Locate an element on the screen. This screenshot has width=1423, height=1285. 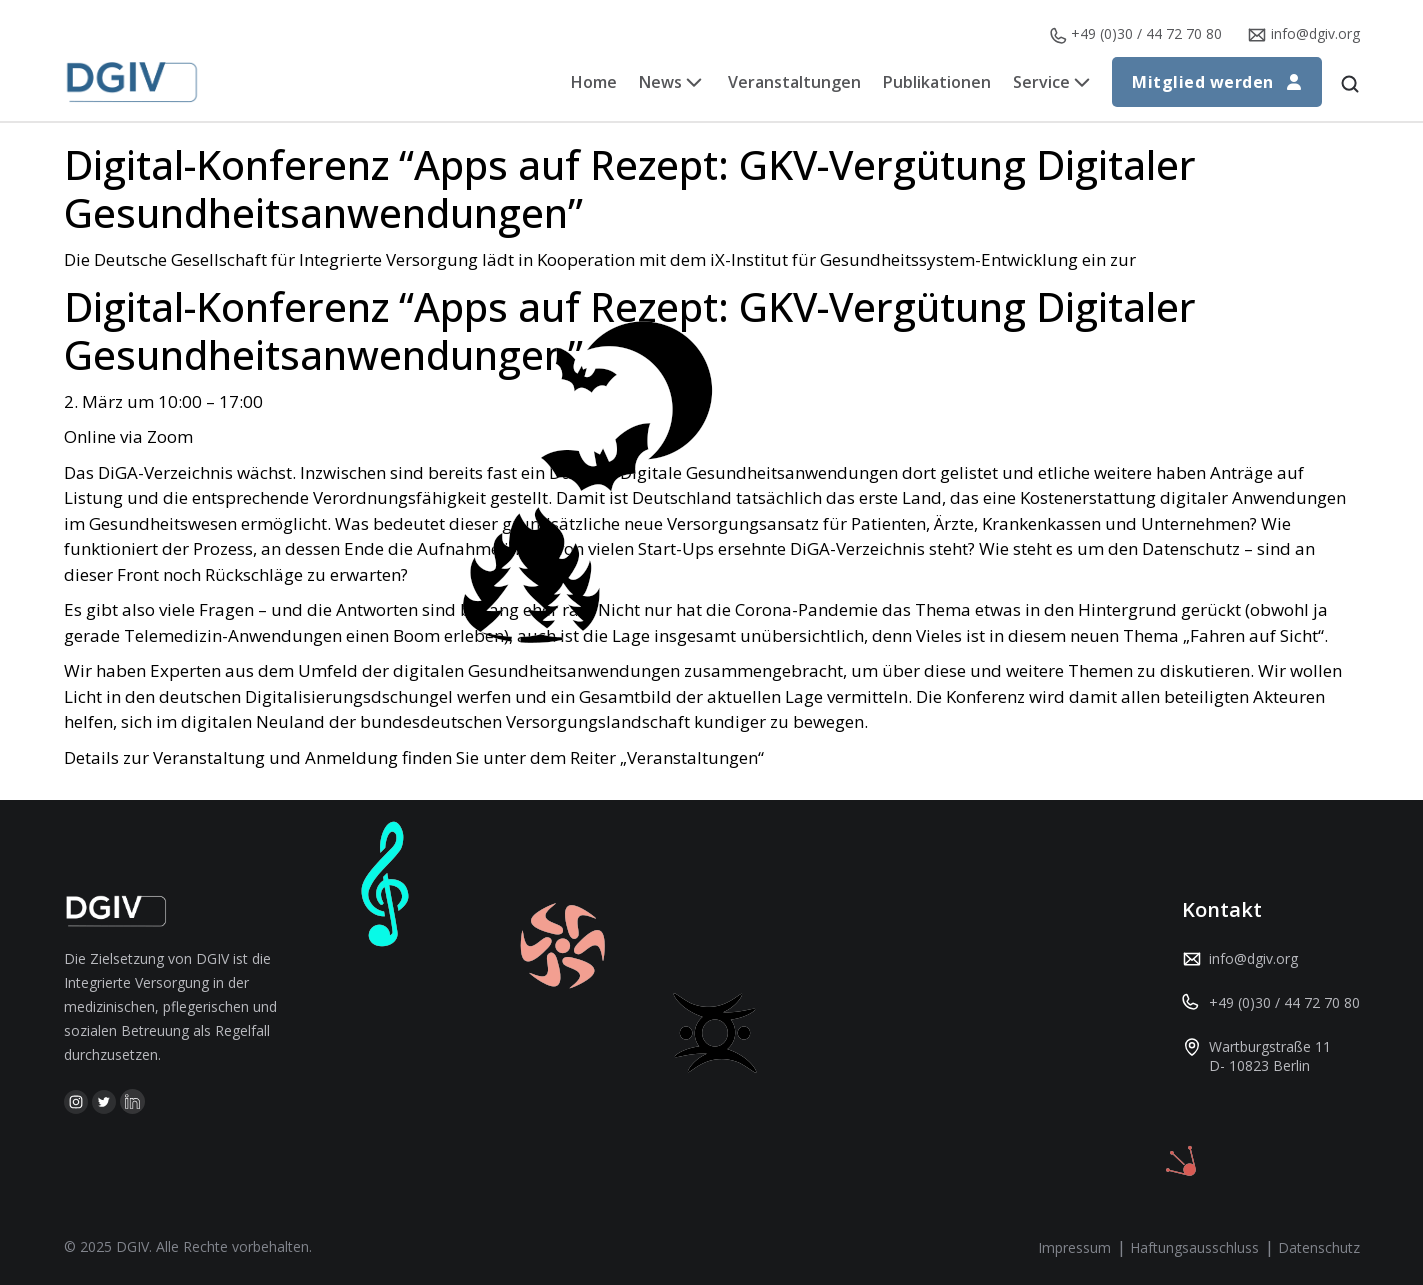
indicates a spinning or rotating action is located at coordinates (563, 945).